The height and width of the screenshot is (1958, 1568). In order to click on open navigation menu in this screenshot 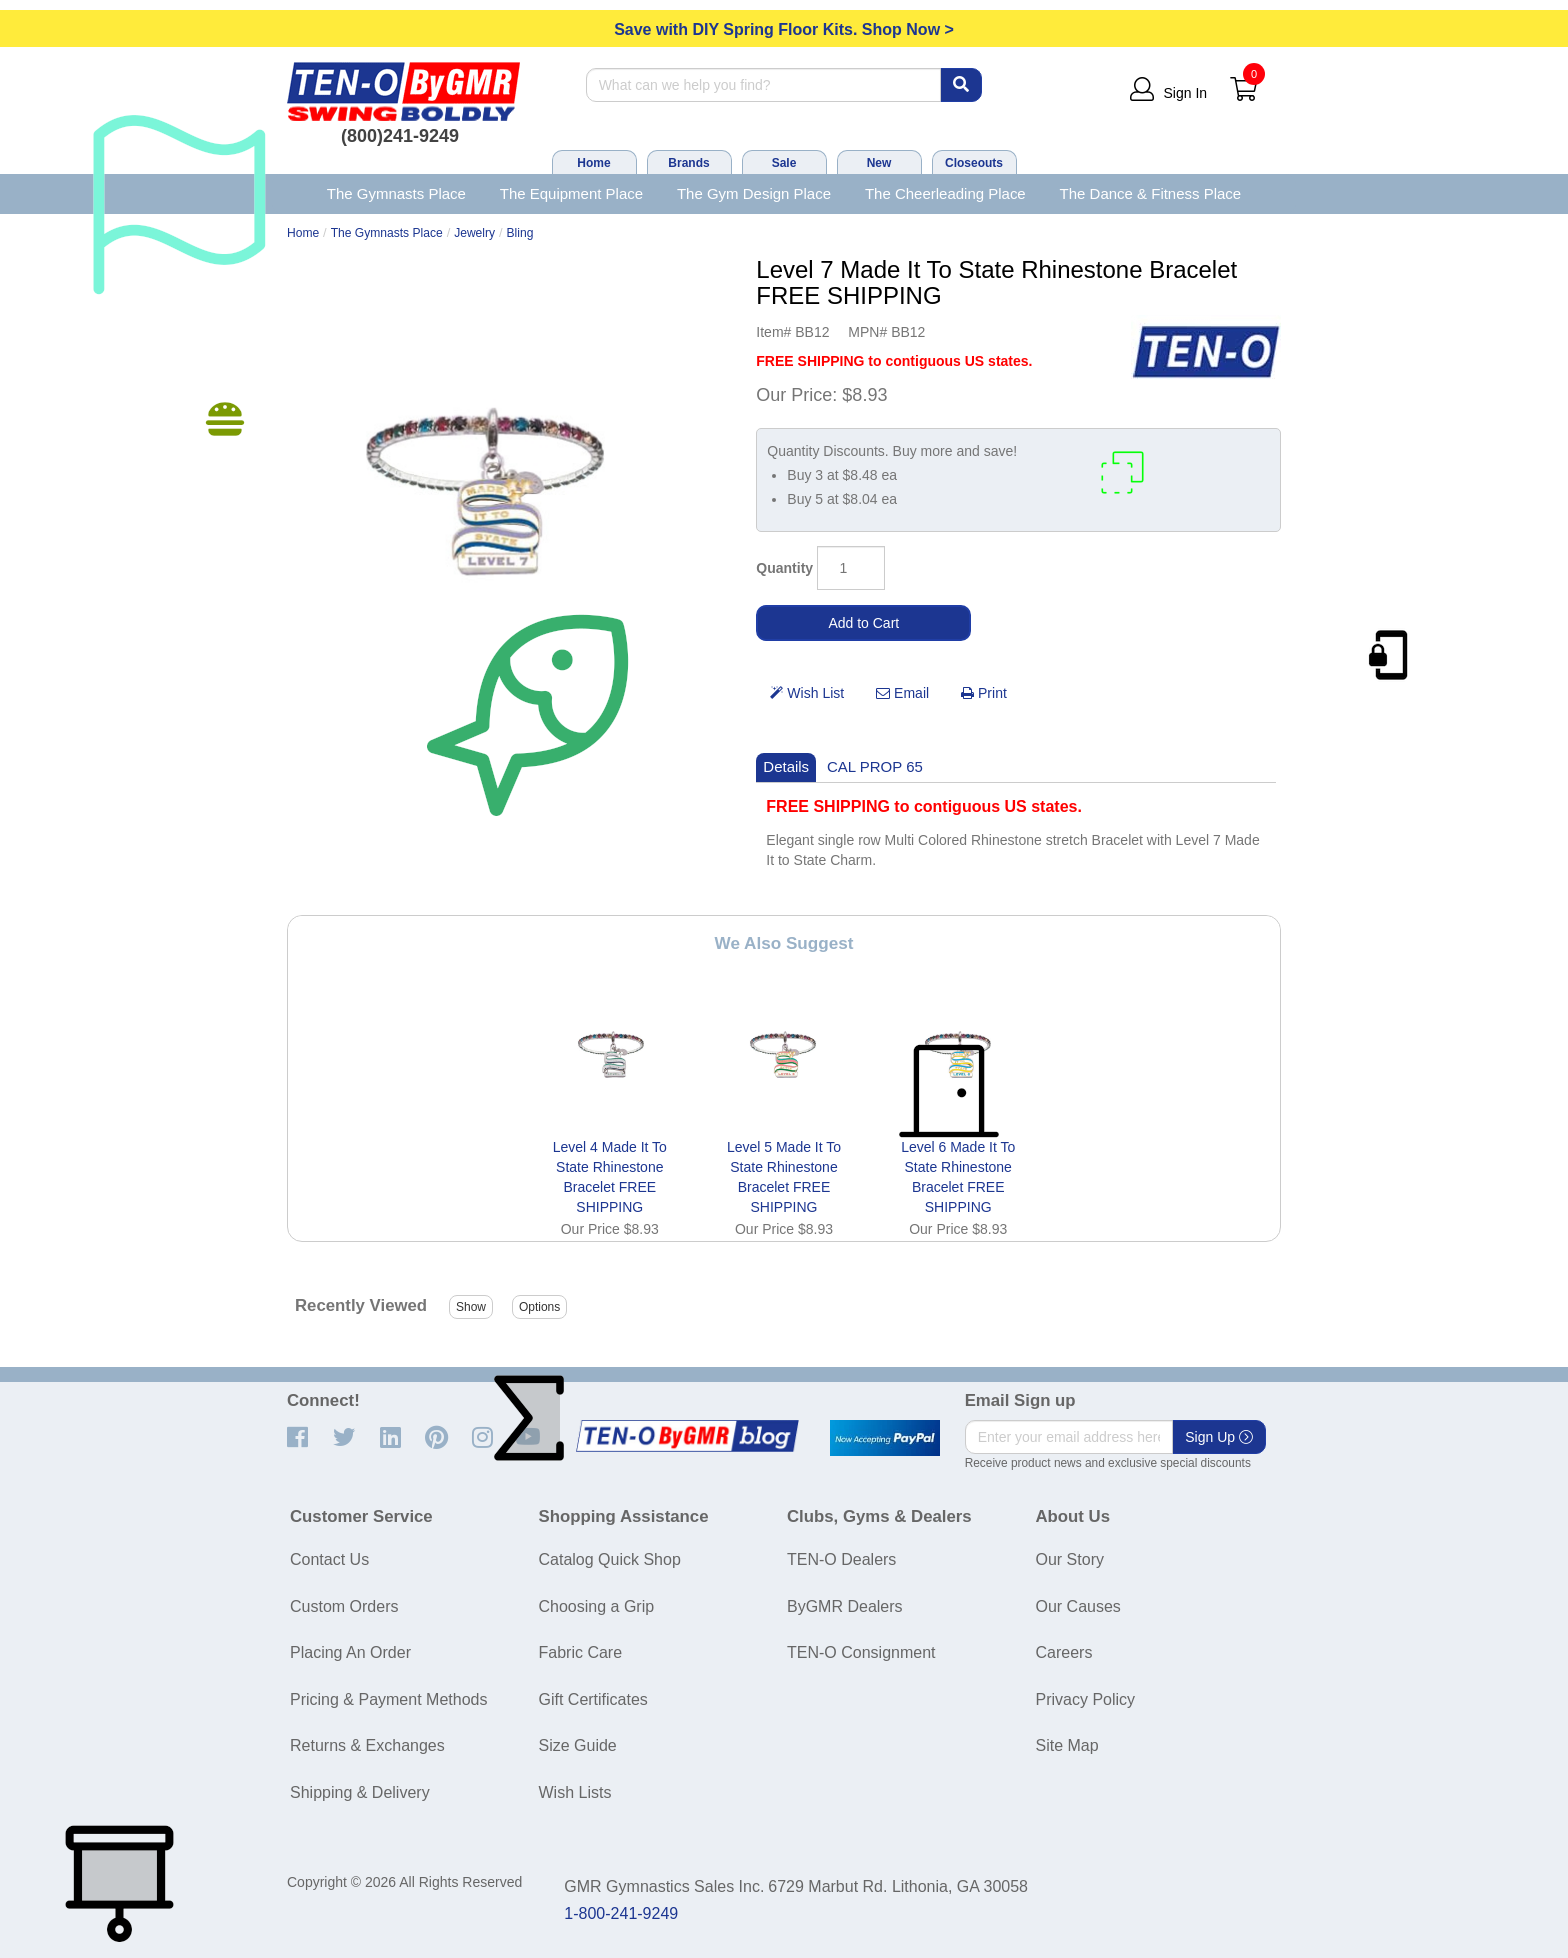, I will do `click(225, 419)`.